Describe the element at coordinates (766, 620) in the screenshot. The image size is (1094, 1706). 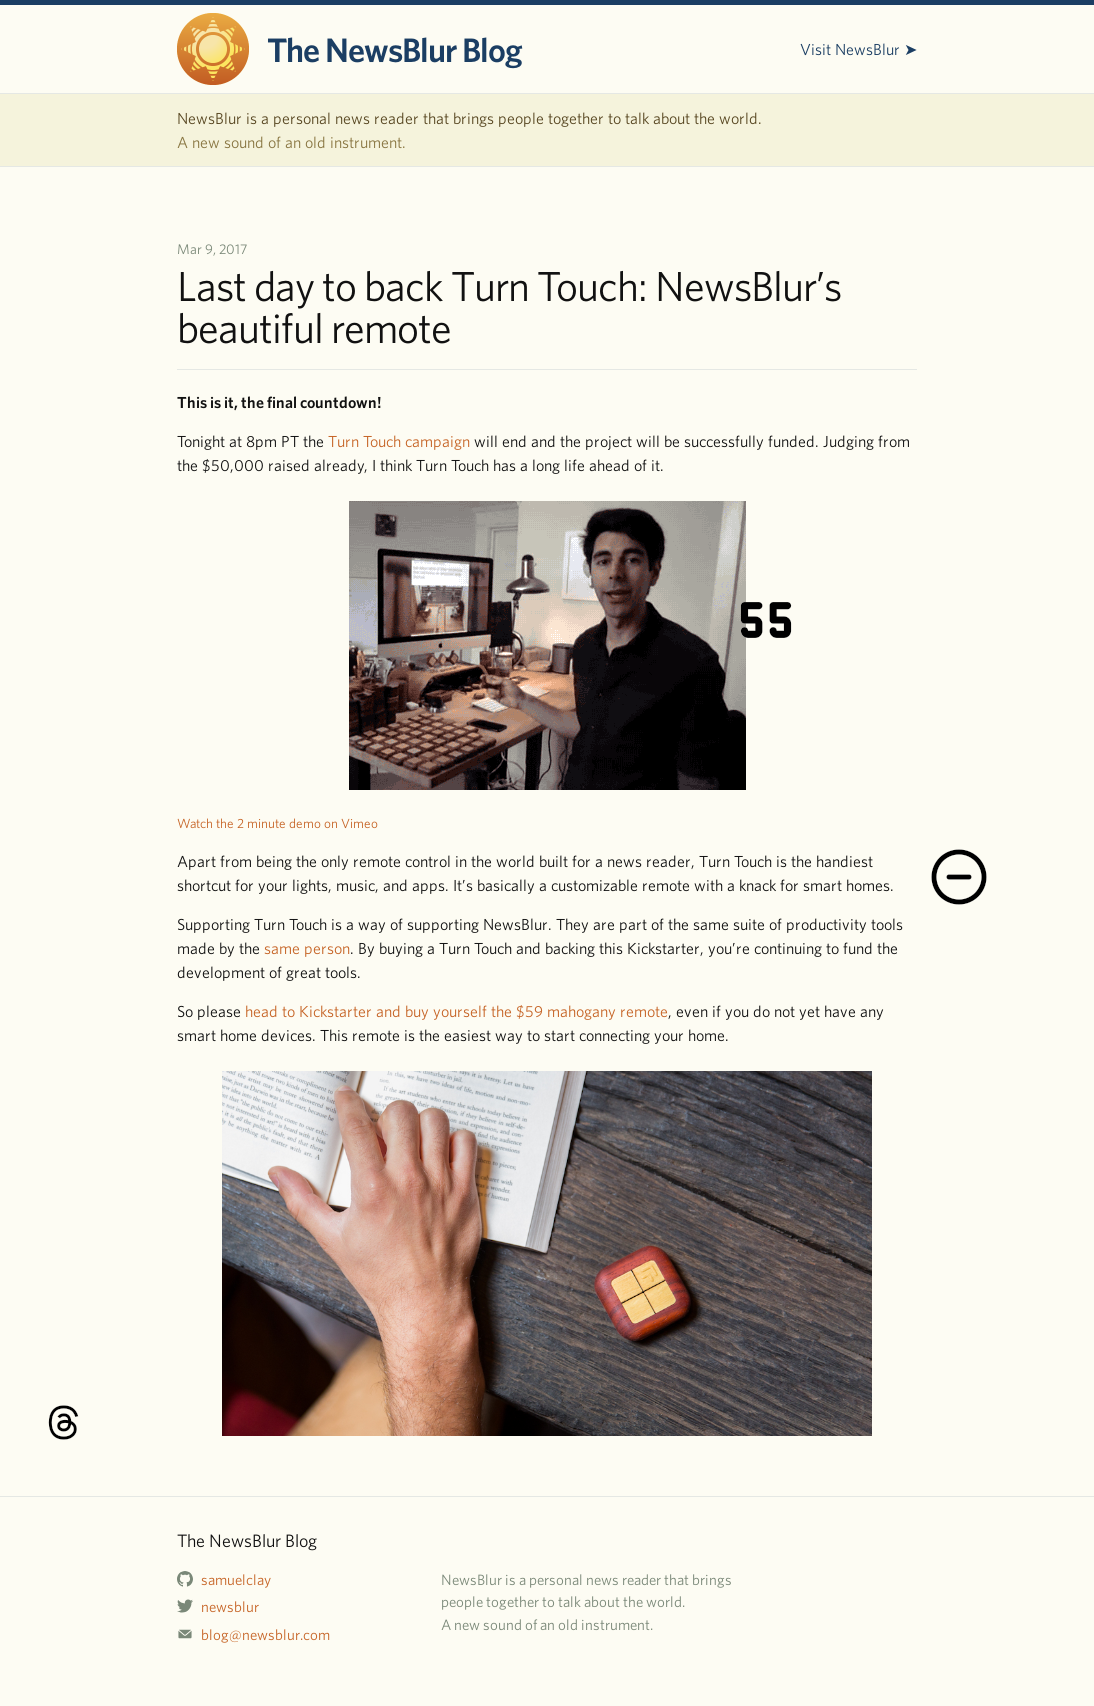
I see `indicates item number 55 in a list or sequence` at that location.